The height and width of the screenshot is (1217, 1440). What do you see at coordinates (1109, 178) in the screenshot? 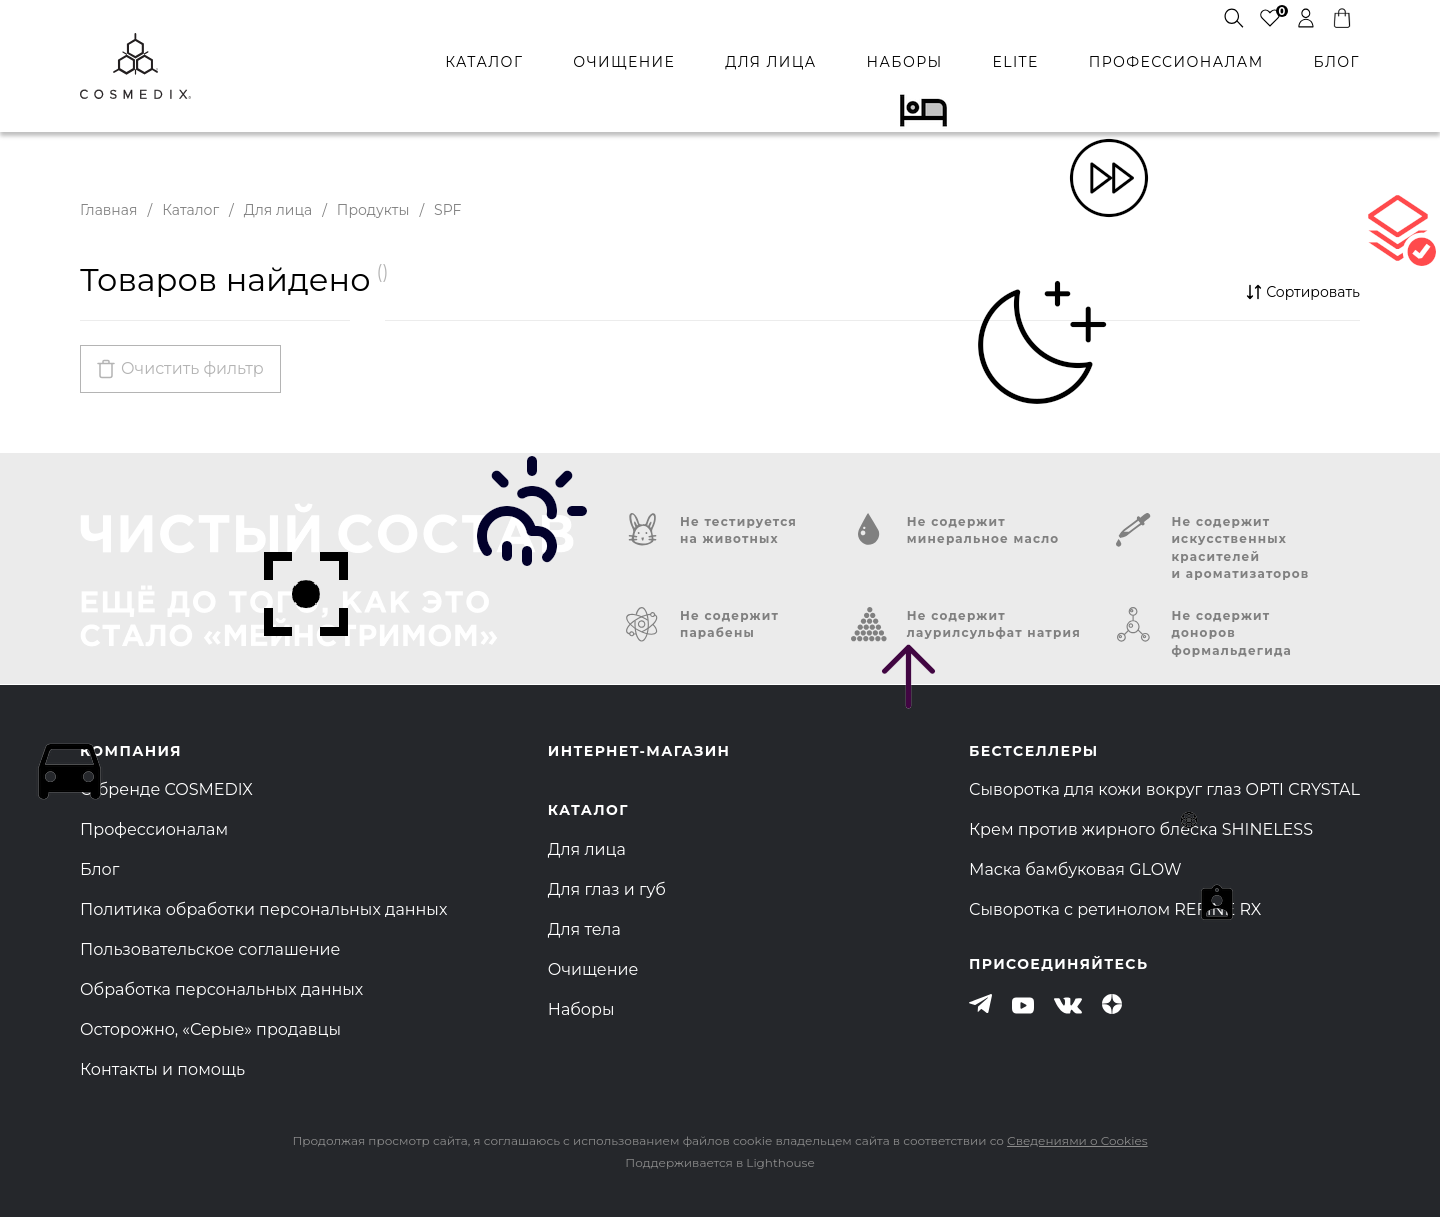
I see `skip forward in media playback` at bounding box center [1109, 178].